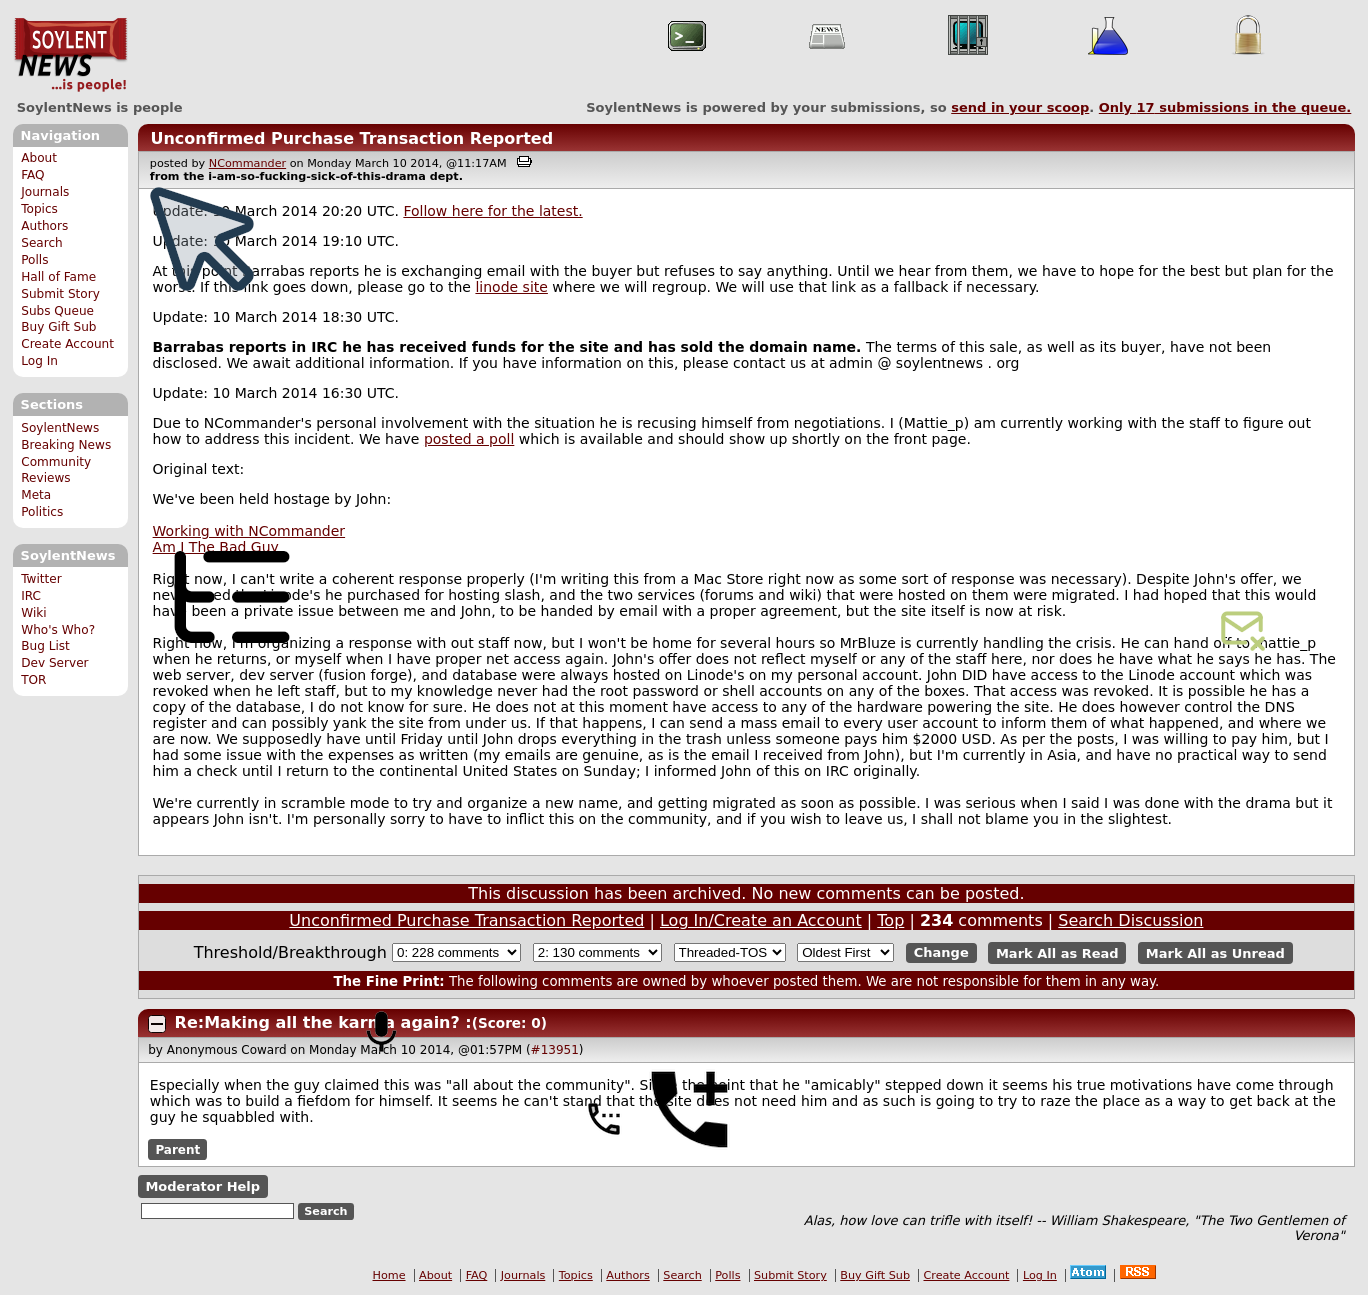 The image size is (1368, 1295). What do you see at coordinates (1242, 628) in the screenshot?
I see `delete an email message` at bounding box center [1242, 628].